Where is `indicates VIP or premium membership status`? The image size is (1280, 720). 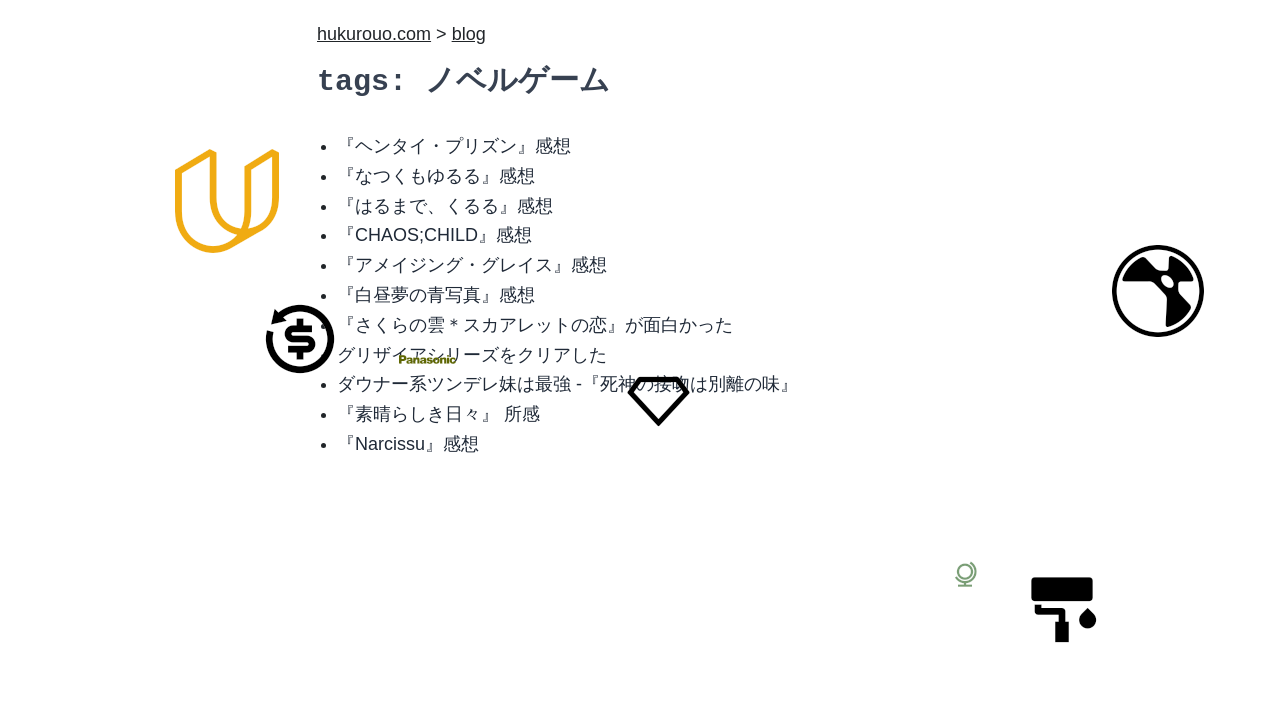
indicates VIP or premium membership status is located at coordinates (658, 400).